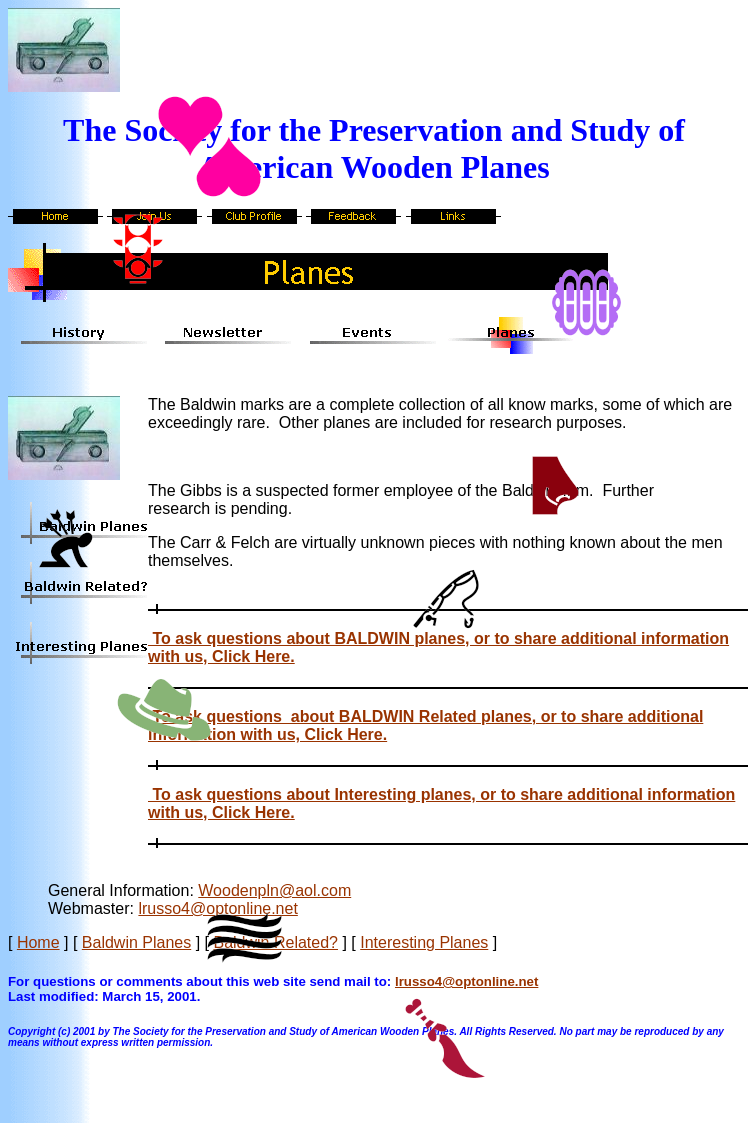 This screenshot has width=748, height=1123. I want to click on access scent or fragrance settings, so click(561, 485).